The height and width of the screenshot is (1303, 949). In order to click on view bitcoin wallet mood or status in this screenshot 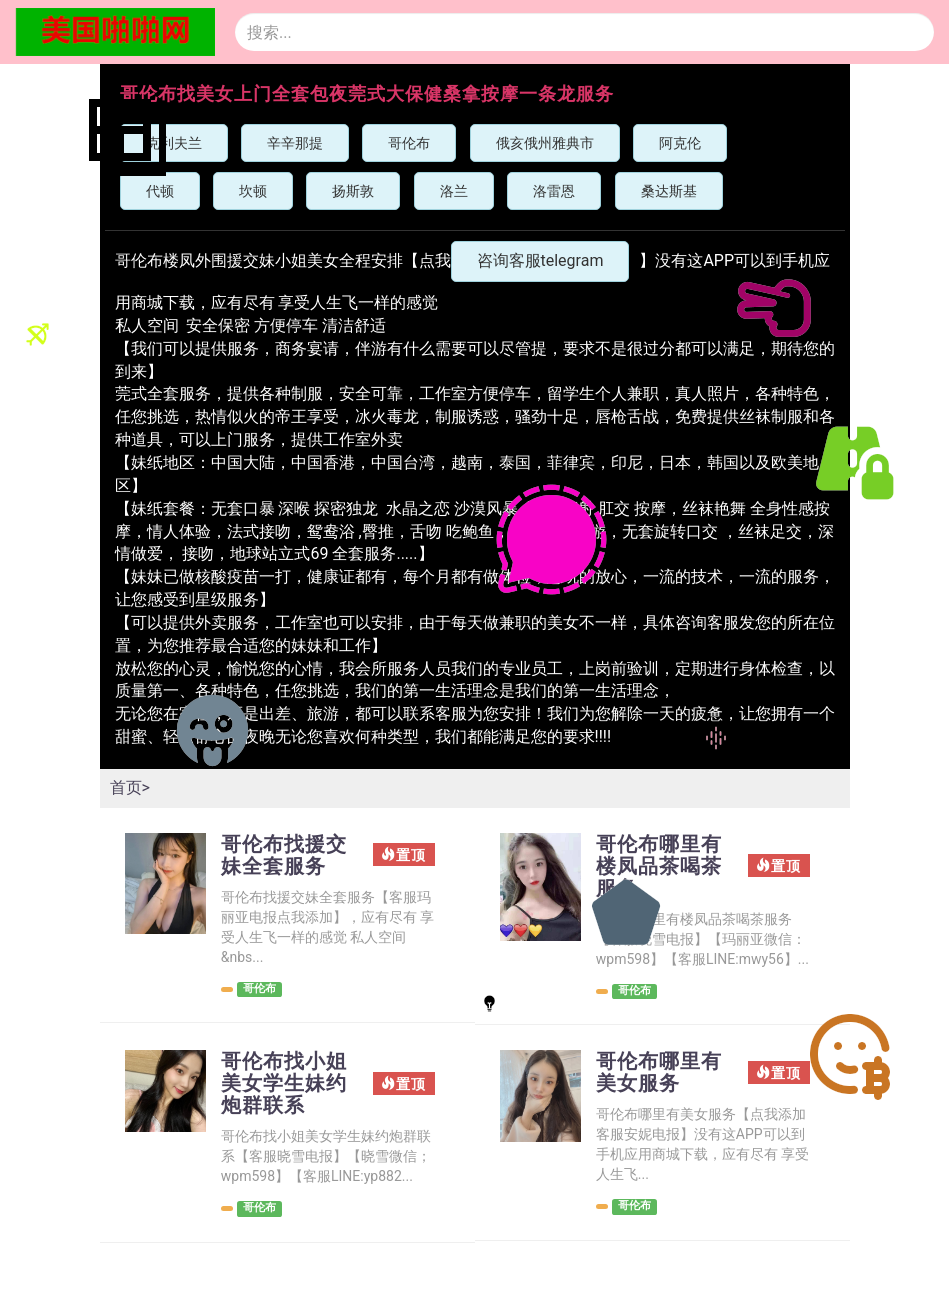, I will do `click(850, 1054)`.